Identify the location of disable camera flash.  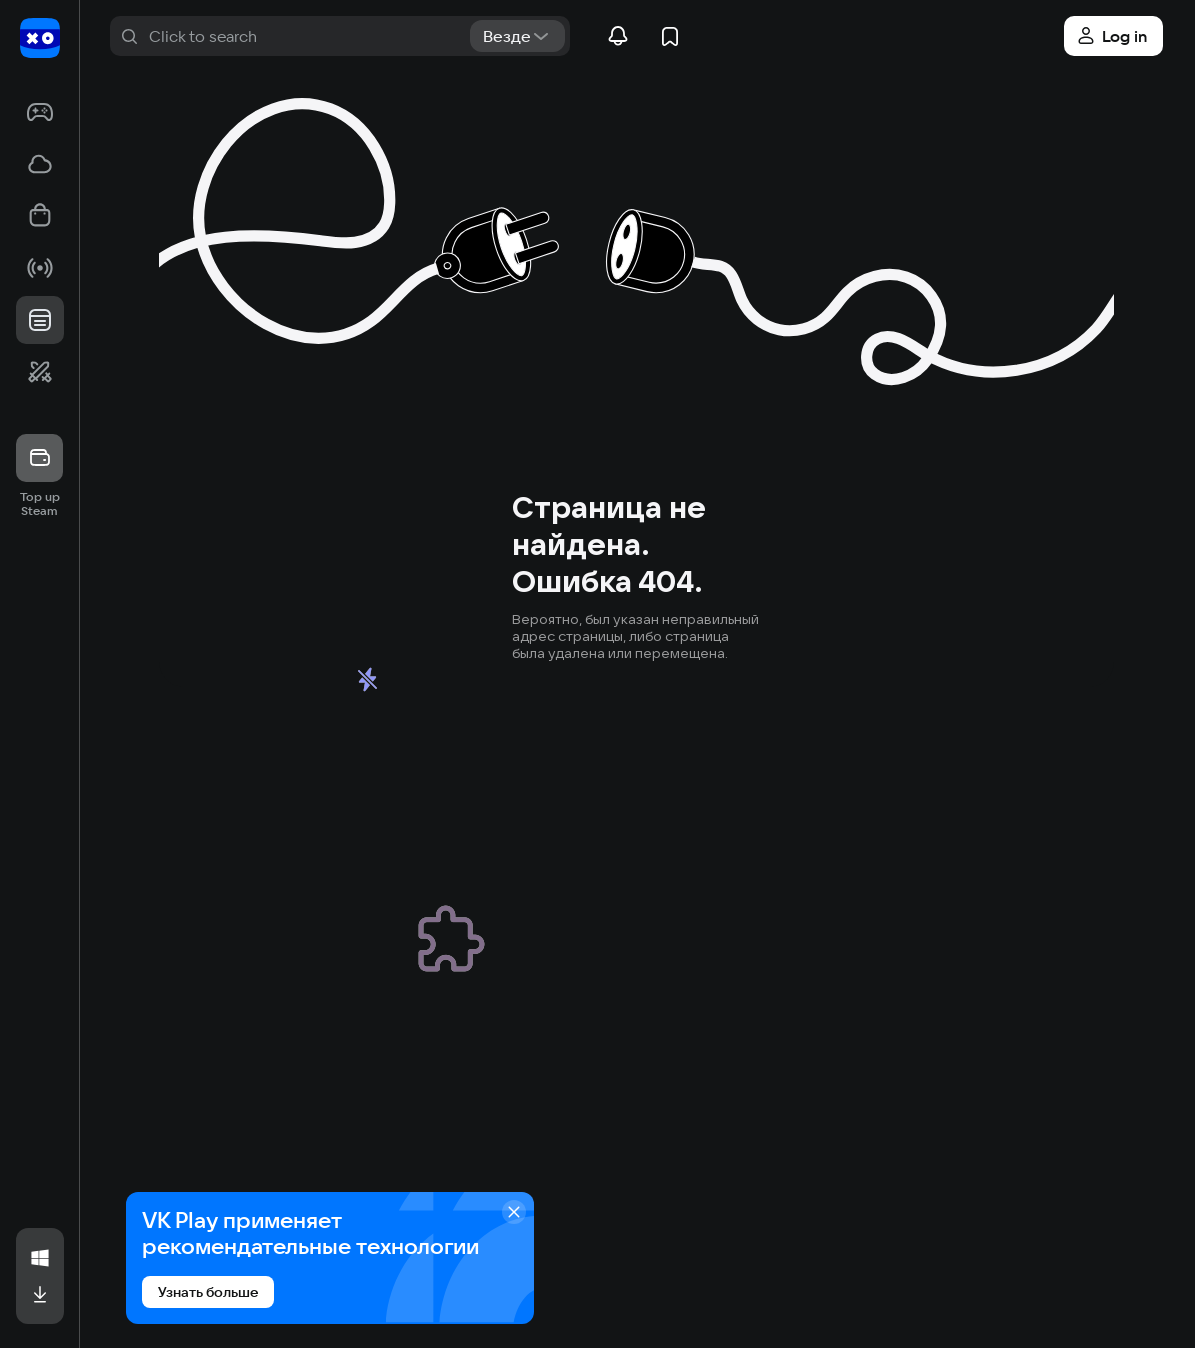
(367, 679).